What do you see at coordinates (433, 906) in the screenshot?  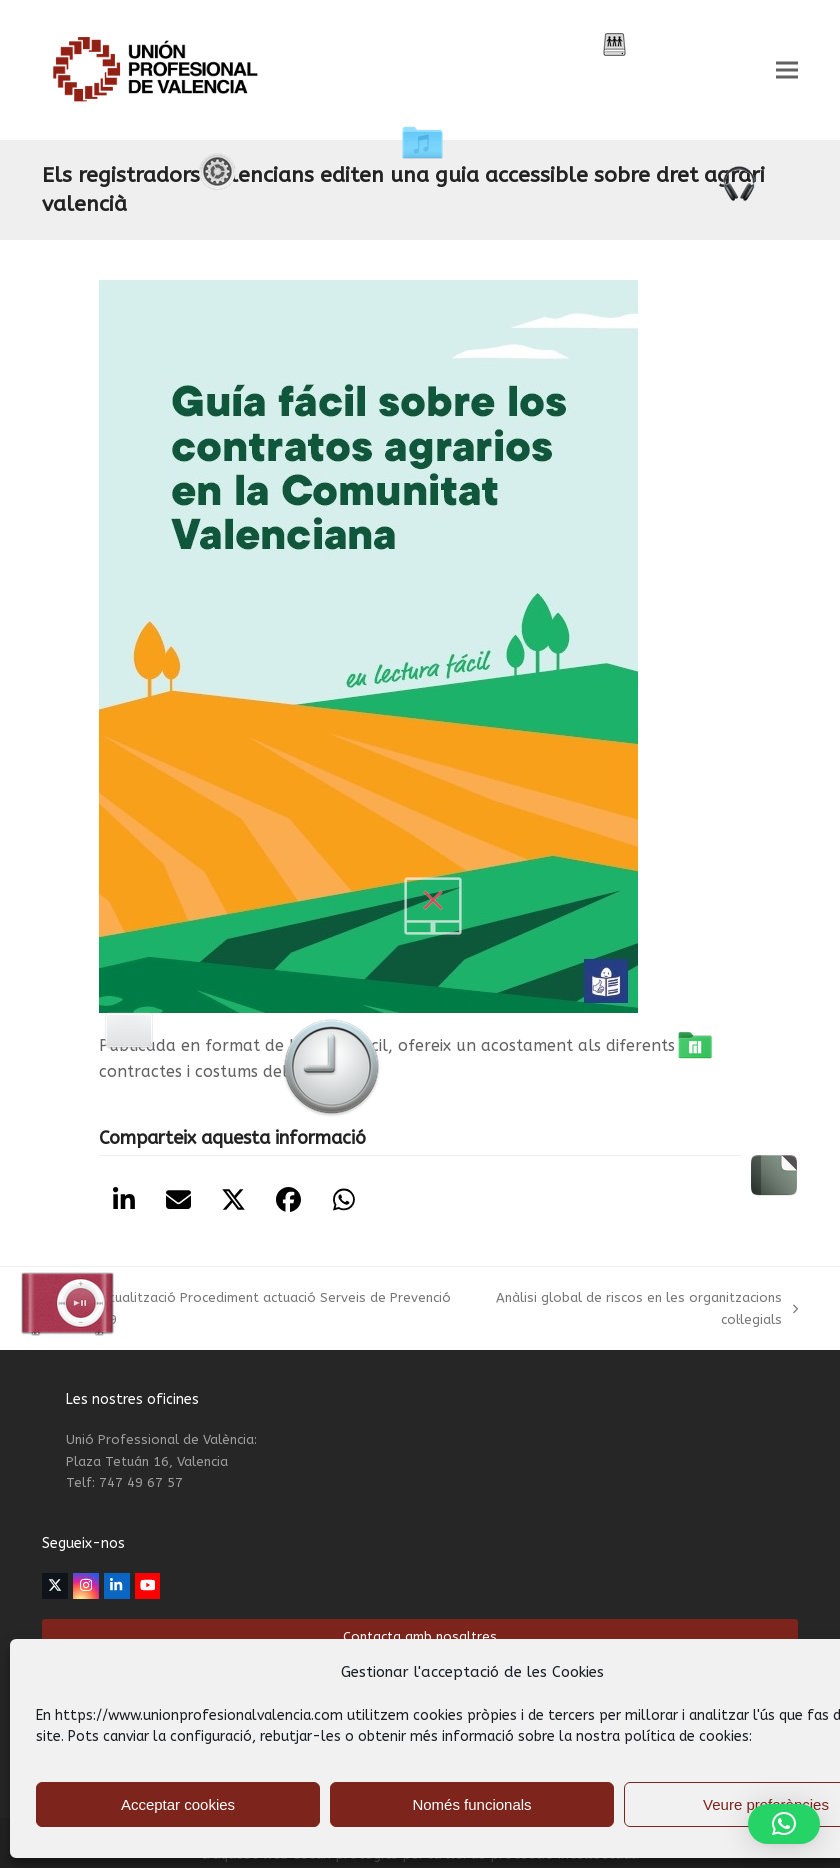 I see `touchpad is disabled or unavailable` at bounding box center [433, 906].